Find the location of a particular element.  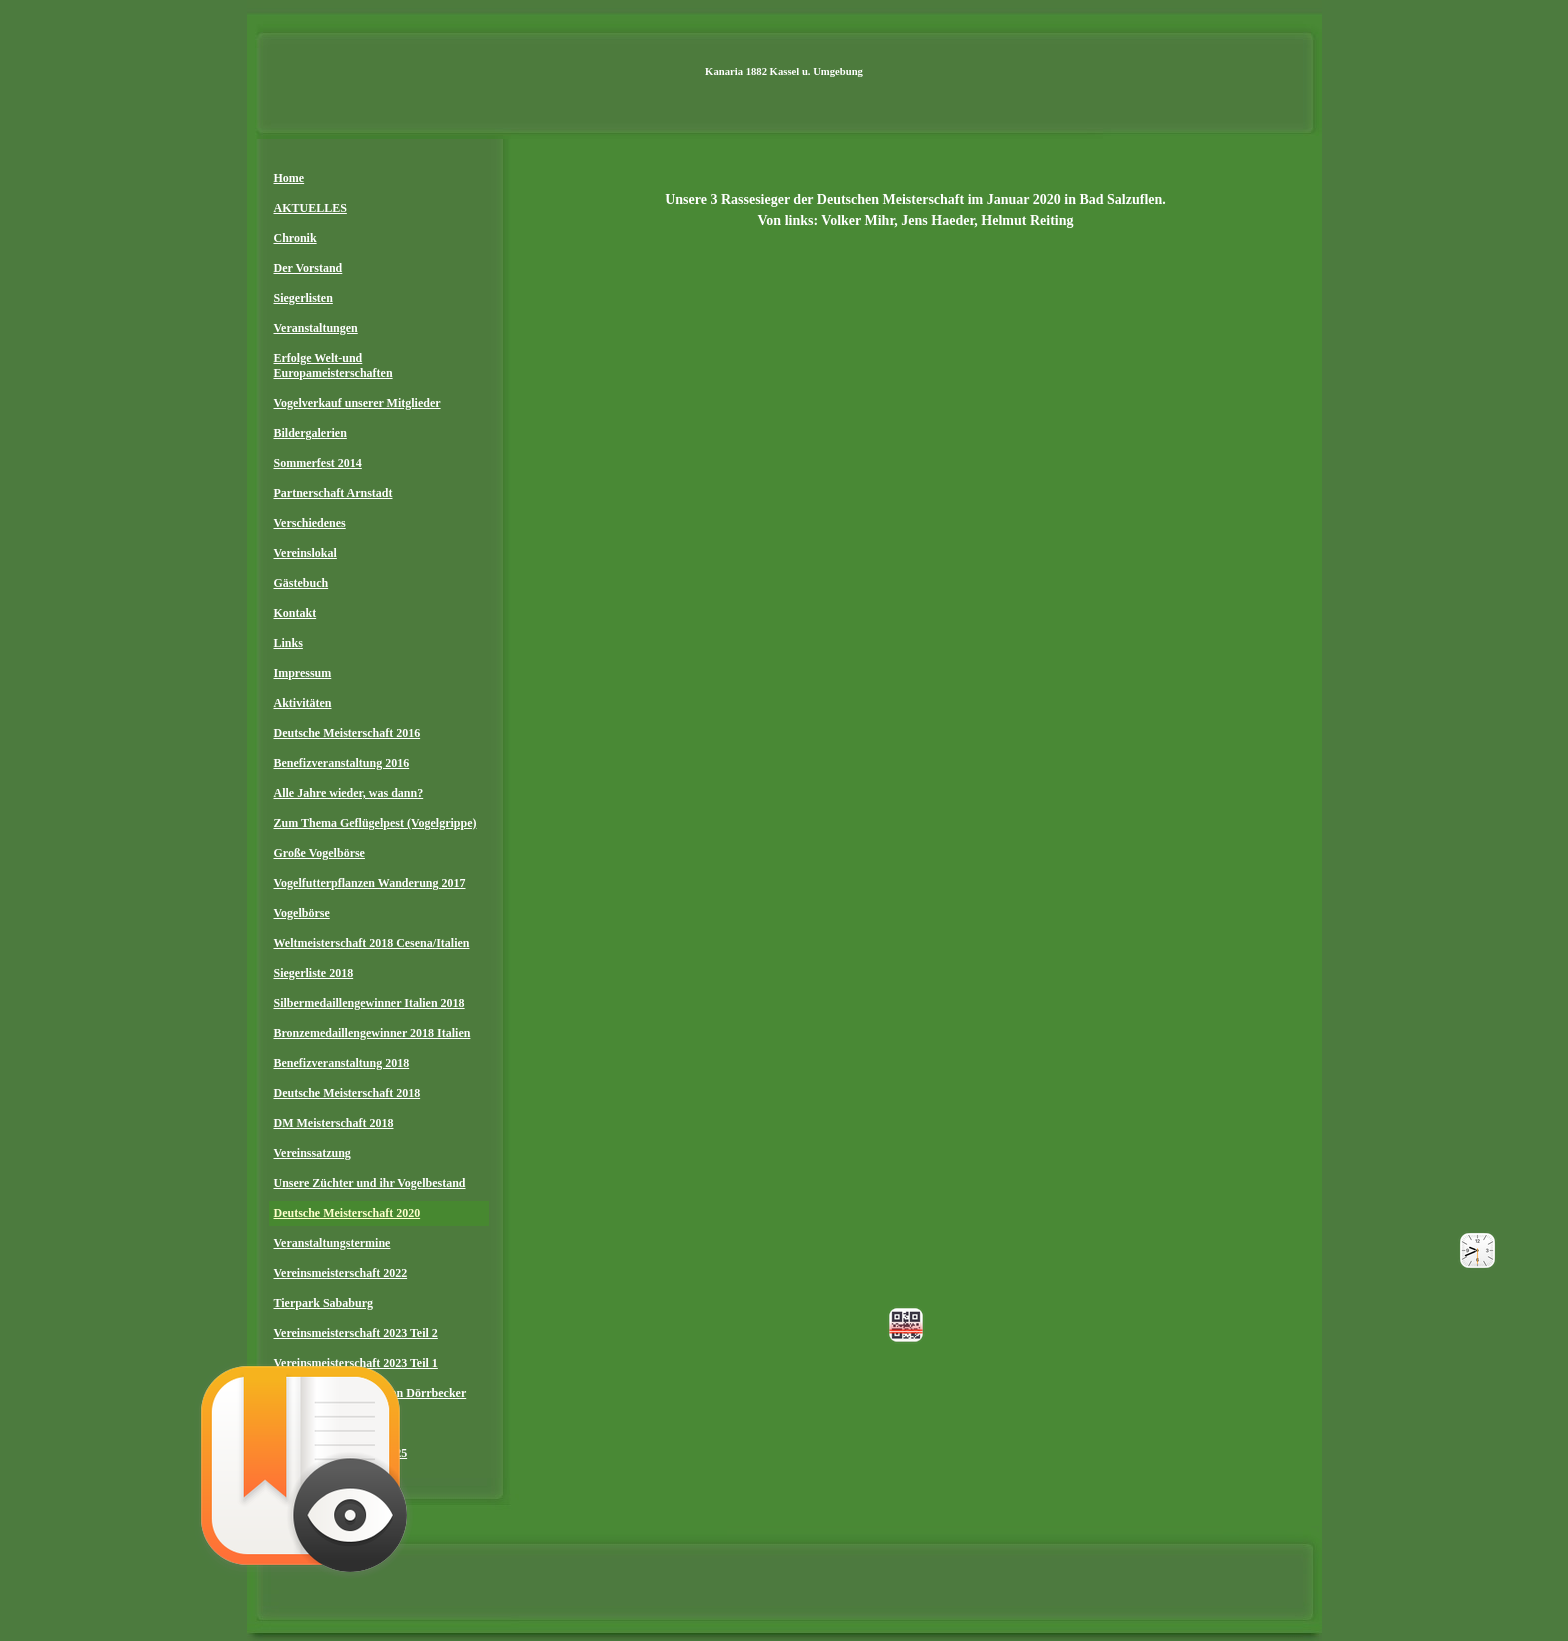

open calibre e-book management app is located at coordinates (300, 1465).